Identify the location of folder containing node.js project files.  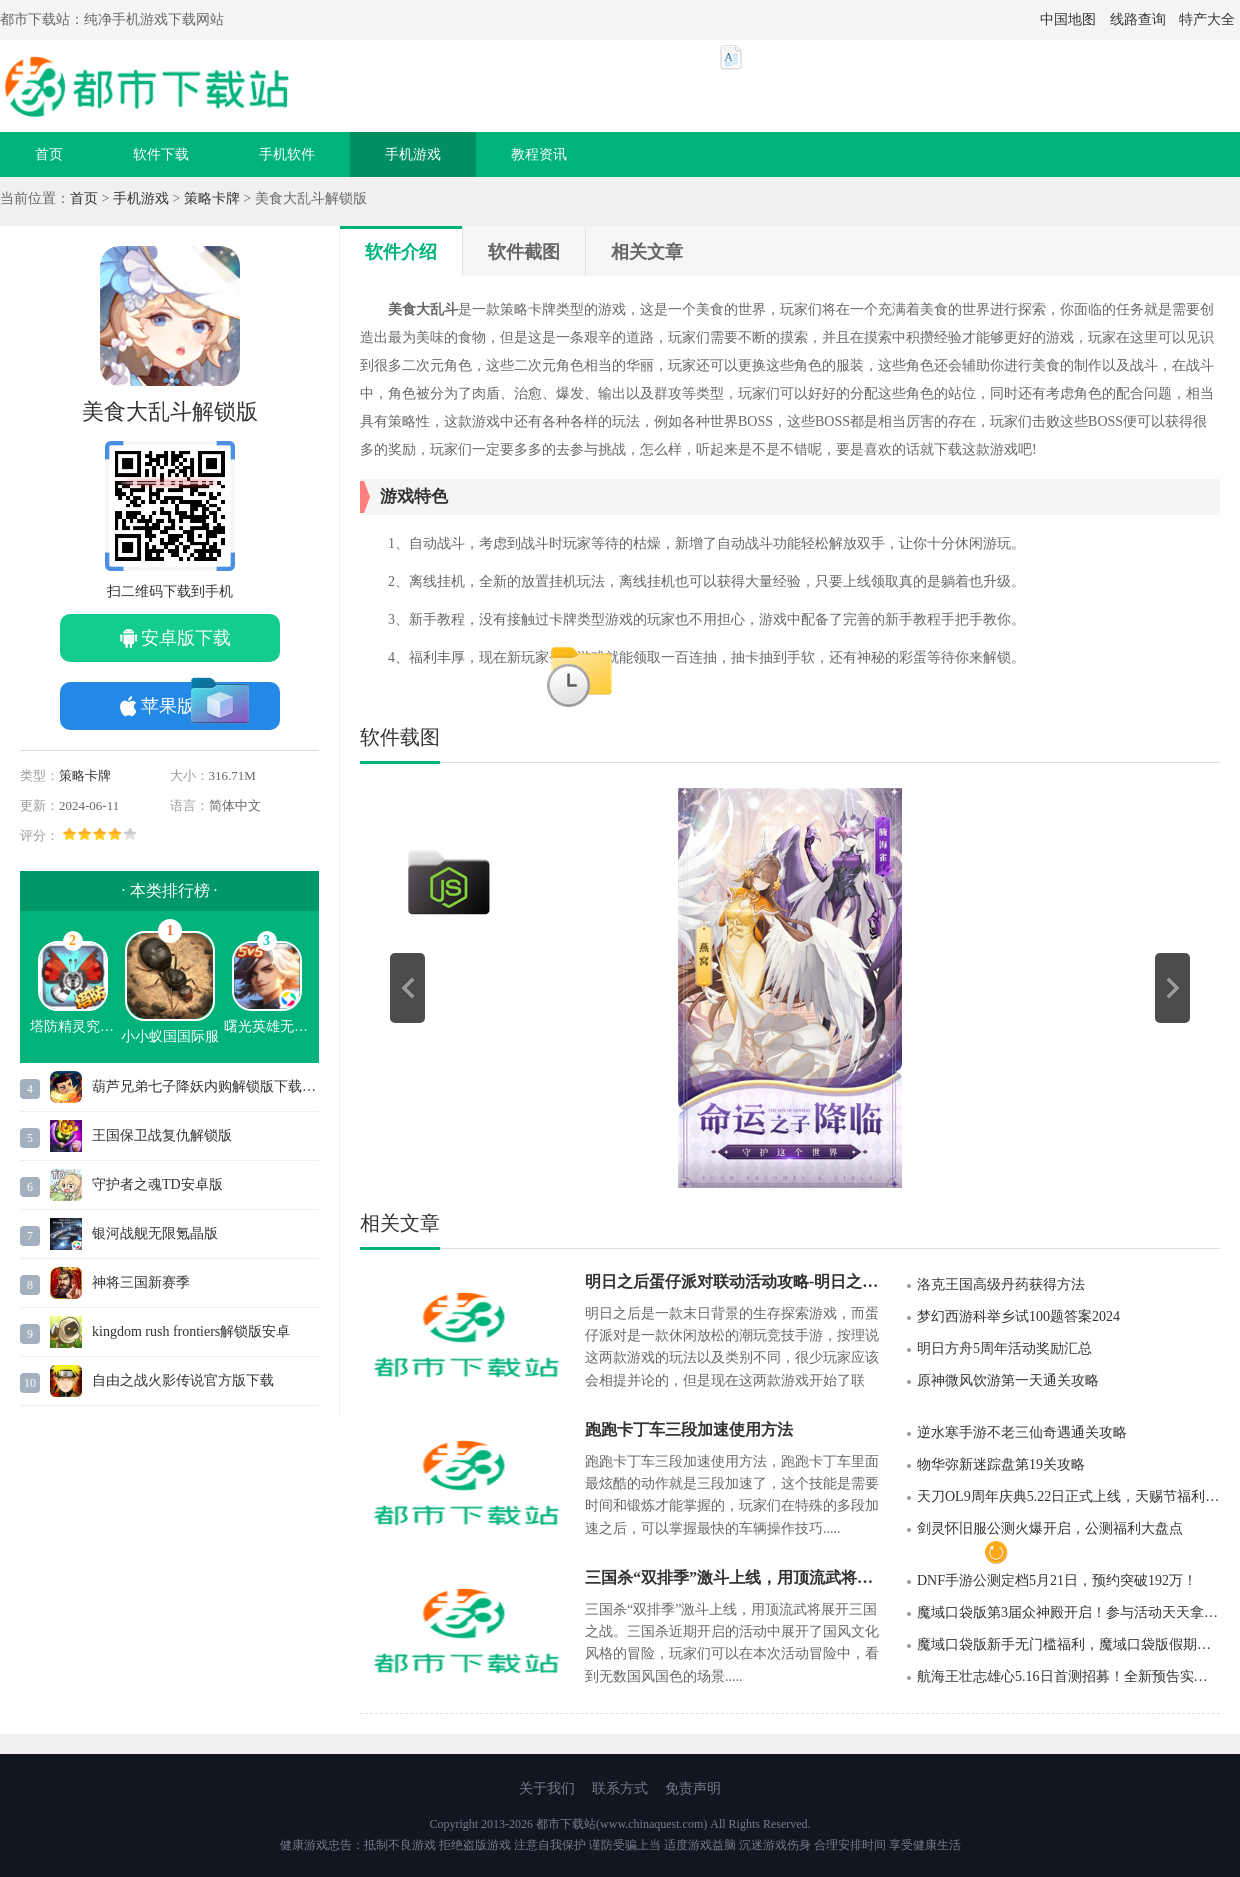
(448, 884).